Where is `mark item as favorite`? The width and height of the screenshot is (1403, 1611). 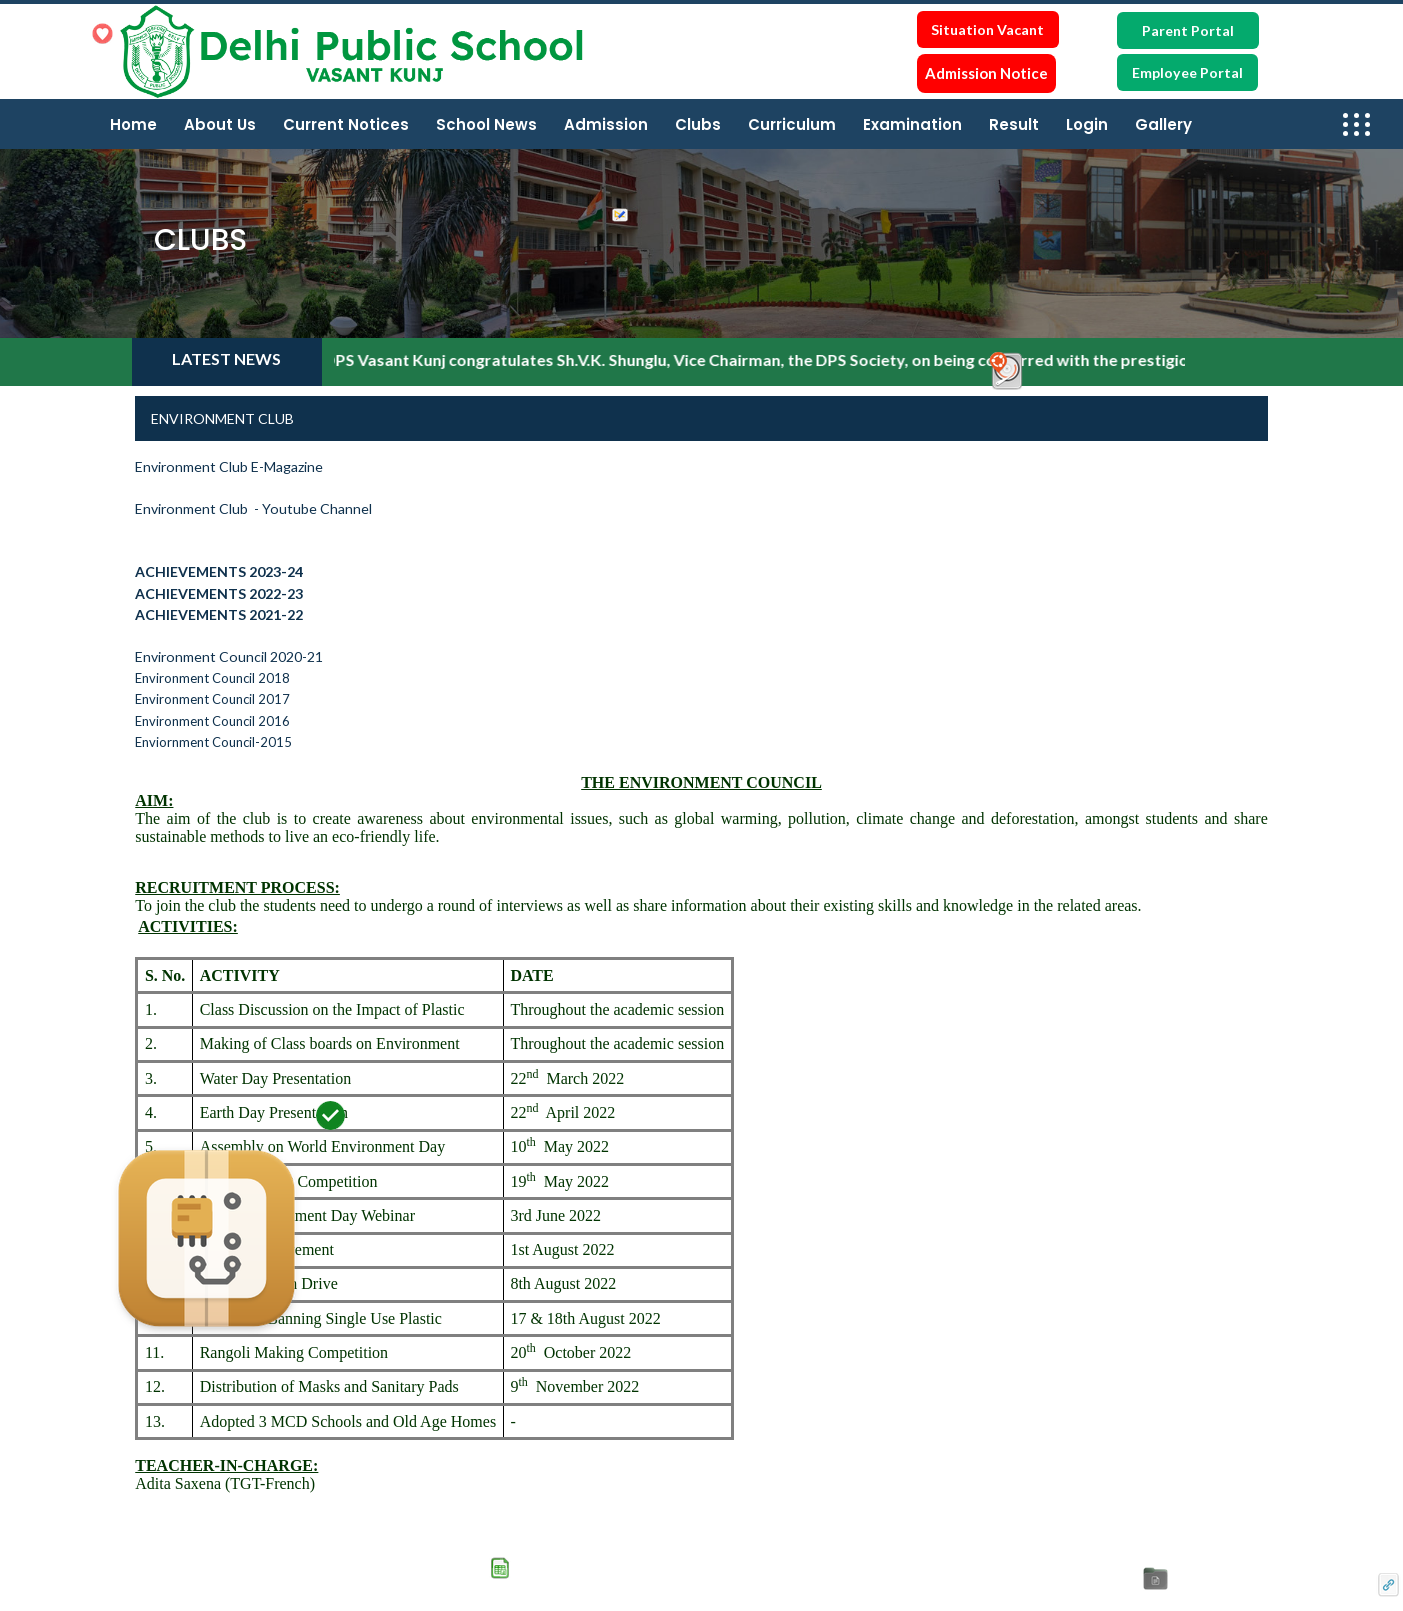 mark item as favorite is located at coordinates (102, 33).